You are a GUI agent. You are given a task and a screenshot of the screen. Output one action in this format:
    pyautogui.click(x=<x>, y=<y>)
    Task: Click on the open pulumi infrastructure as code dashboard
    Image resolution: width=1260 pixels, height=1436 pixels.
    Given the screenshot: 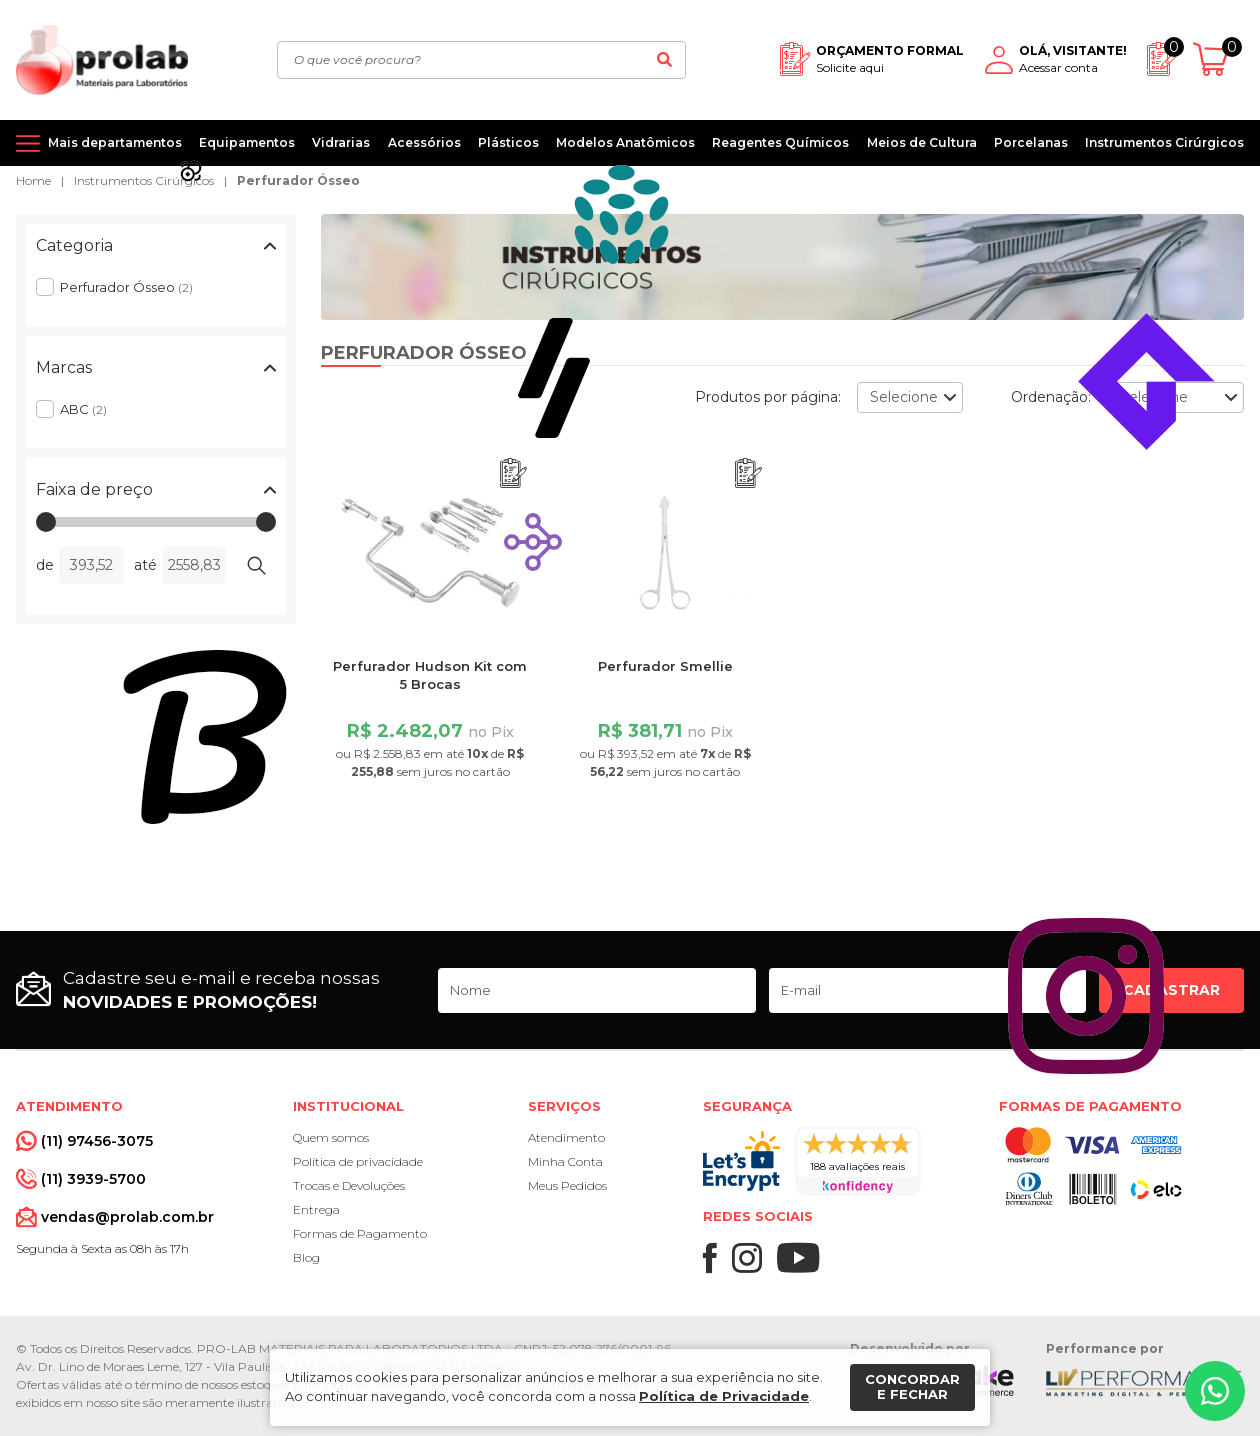 What is the action you would take?
    pyautogui.click(x=621, y=214)
    